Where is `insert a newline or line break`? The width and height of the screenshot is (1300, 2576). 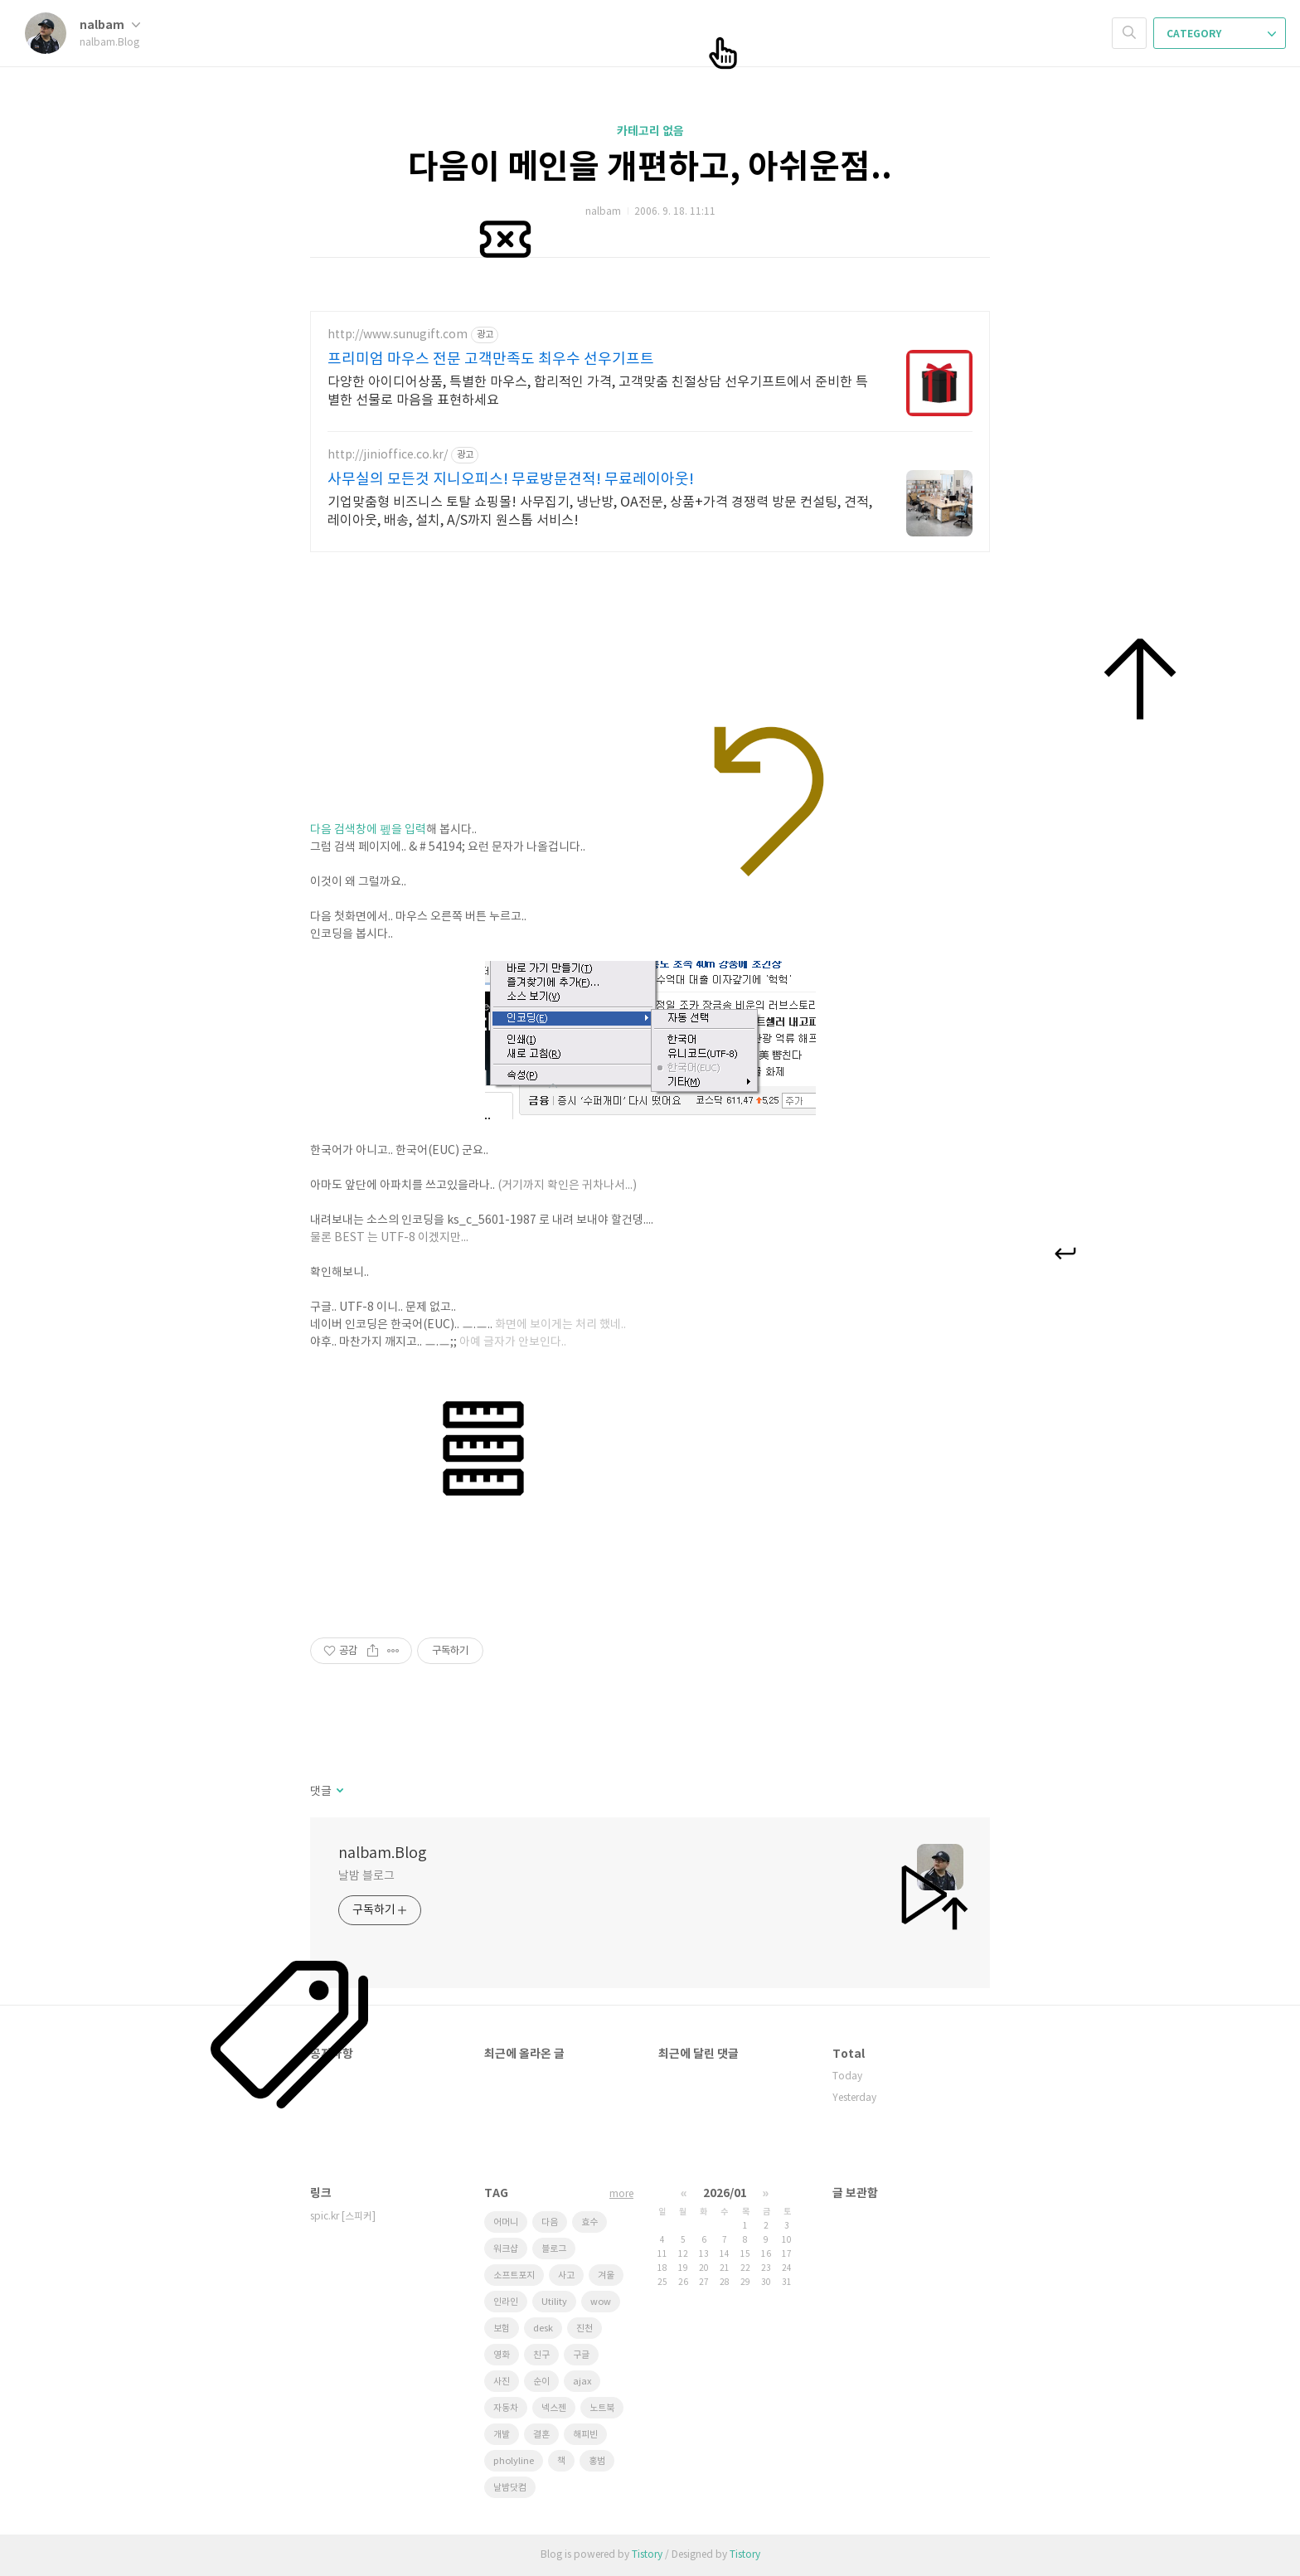 insert a newline or line break is located at coordinates (1065, 1253).